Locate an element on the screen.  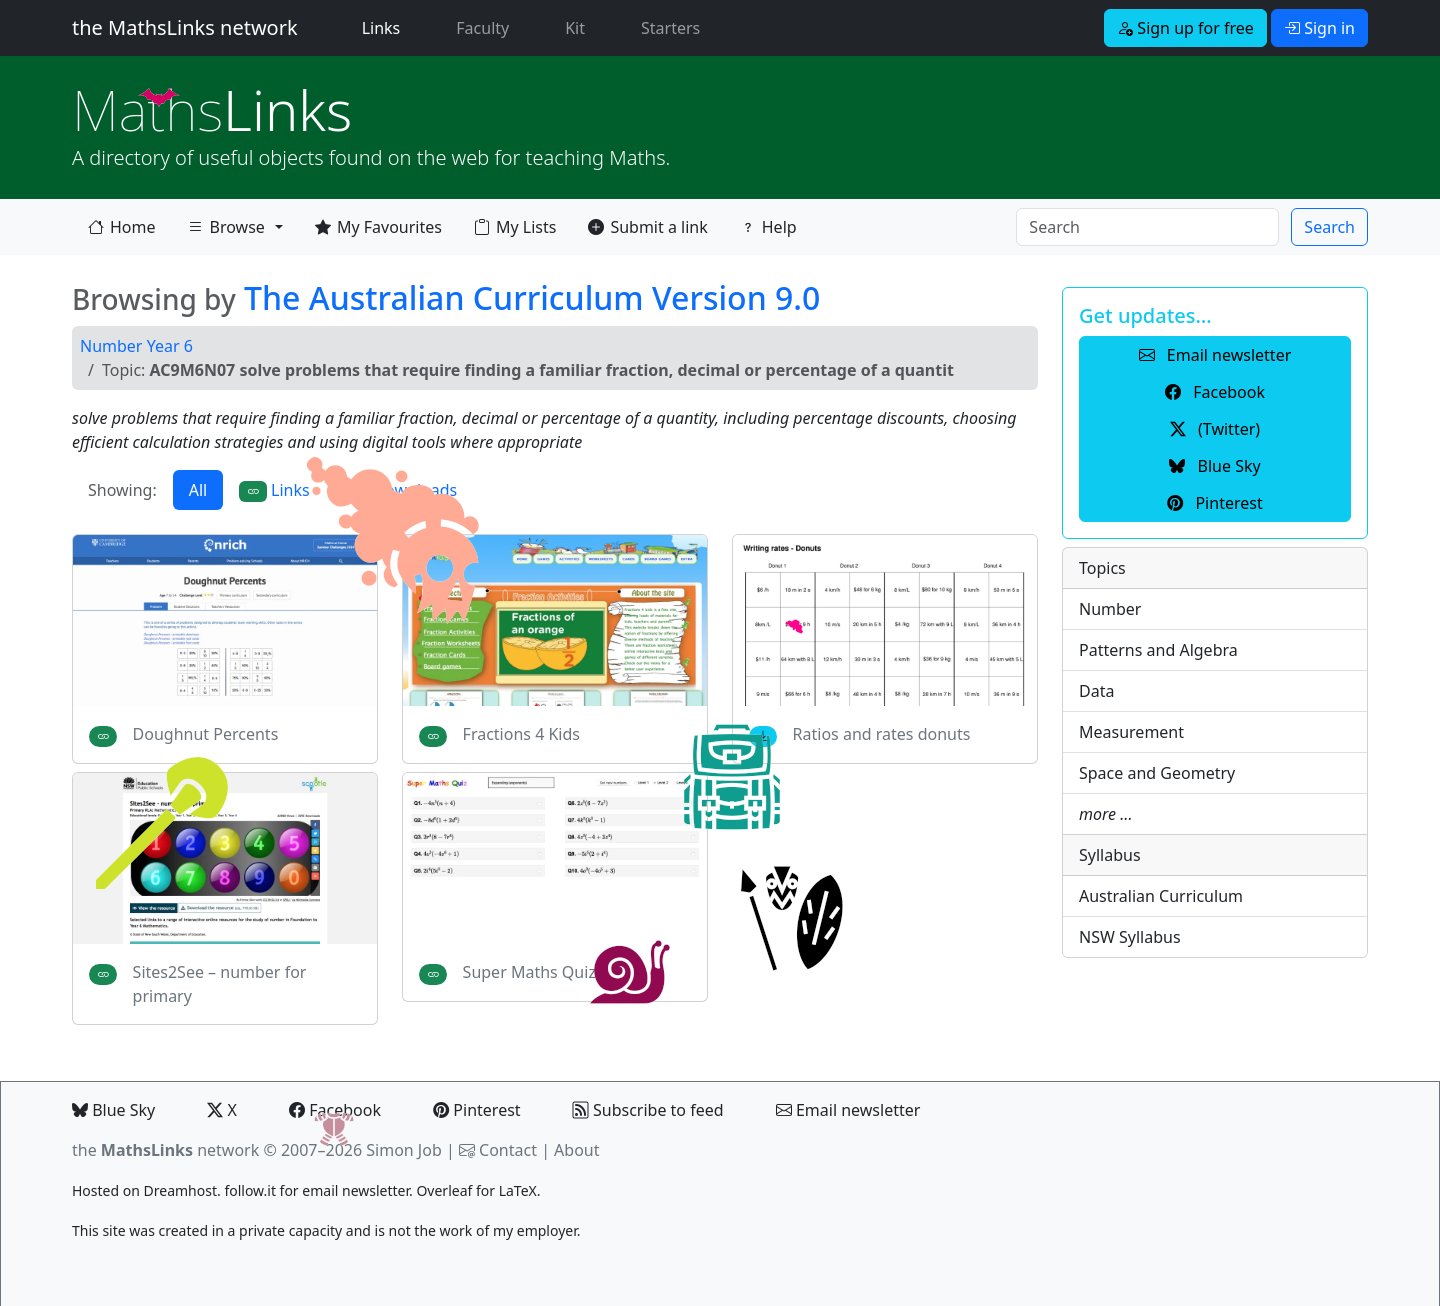
access your inventory or stored items is located at coordinates (732, 777).